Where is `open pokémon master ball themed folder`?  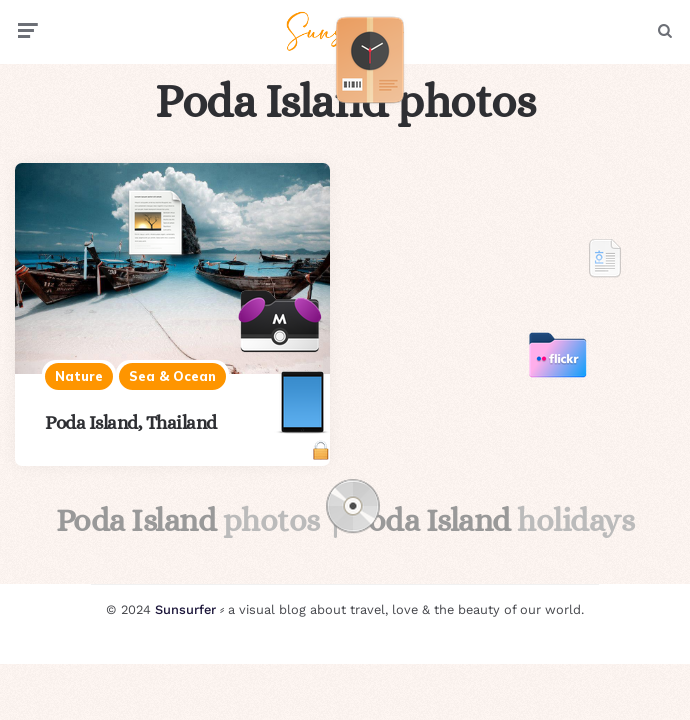
open pokémon master ball themed folder is located at coordinates (279, 323).